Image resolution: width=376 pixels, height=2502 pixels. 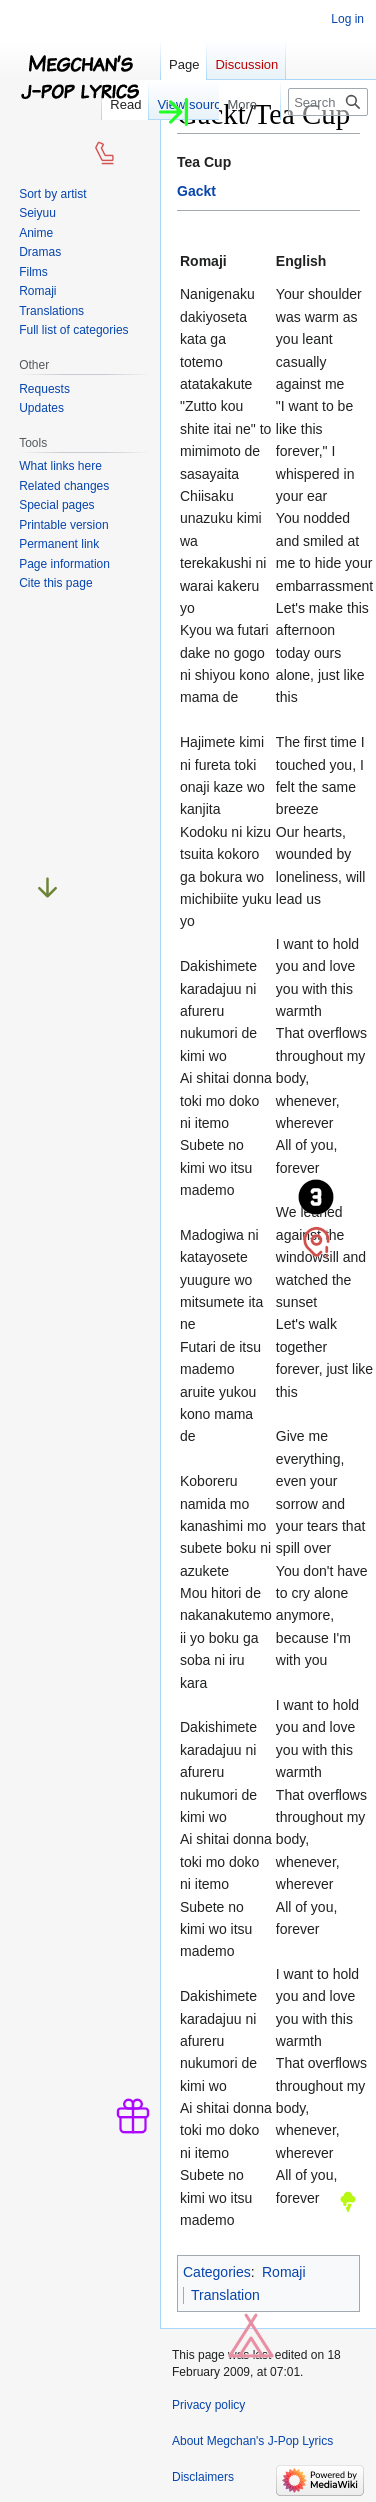 What do you see at coordinates (316, 1197) in the screenshot?
I see `step 3 in a multi-step process or wizard` at bounding box center [316, 1197].